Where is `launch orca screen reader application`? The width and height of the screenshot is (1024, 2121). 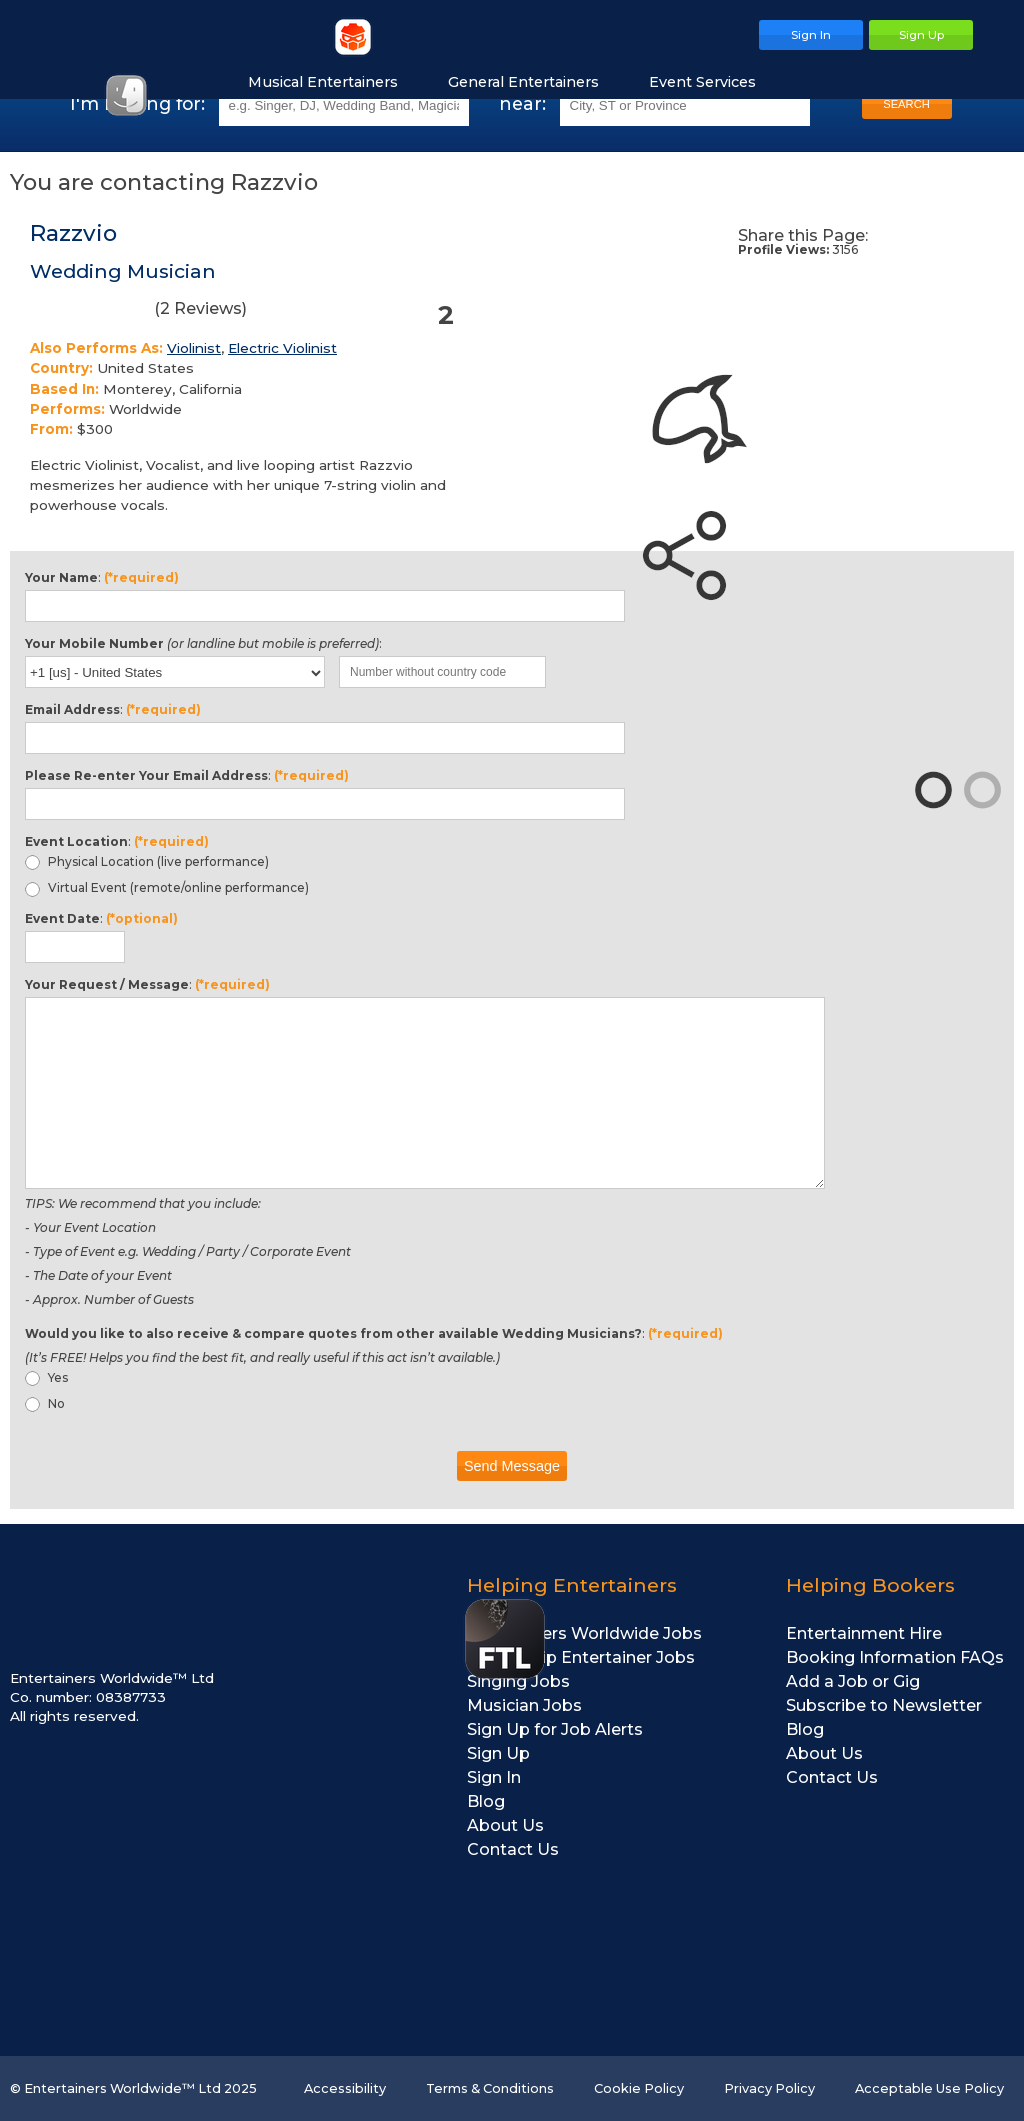 launch orca screen reader application is located at coordinates (698, 419).